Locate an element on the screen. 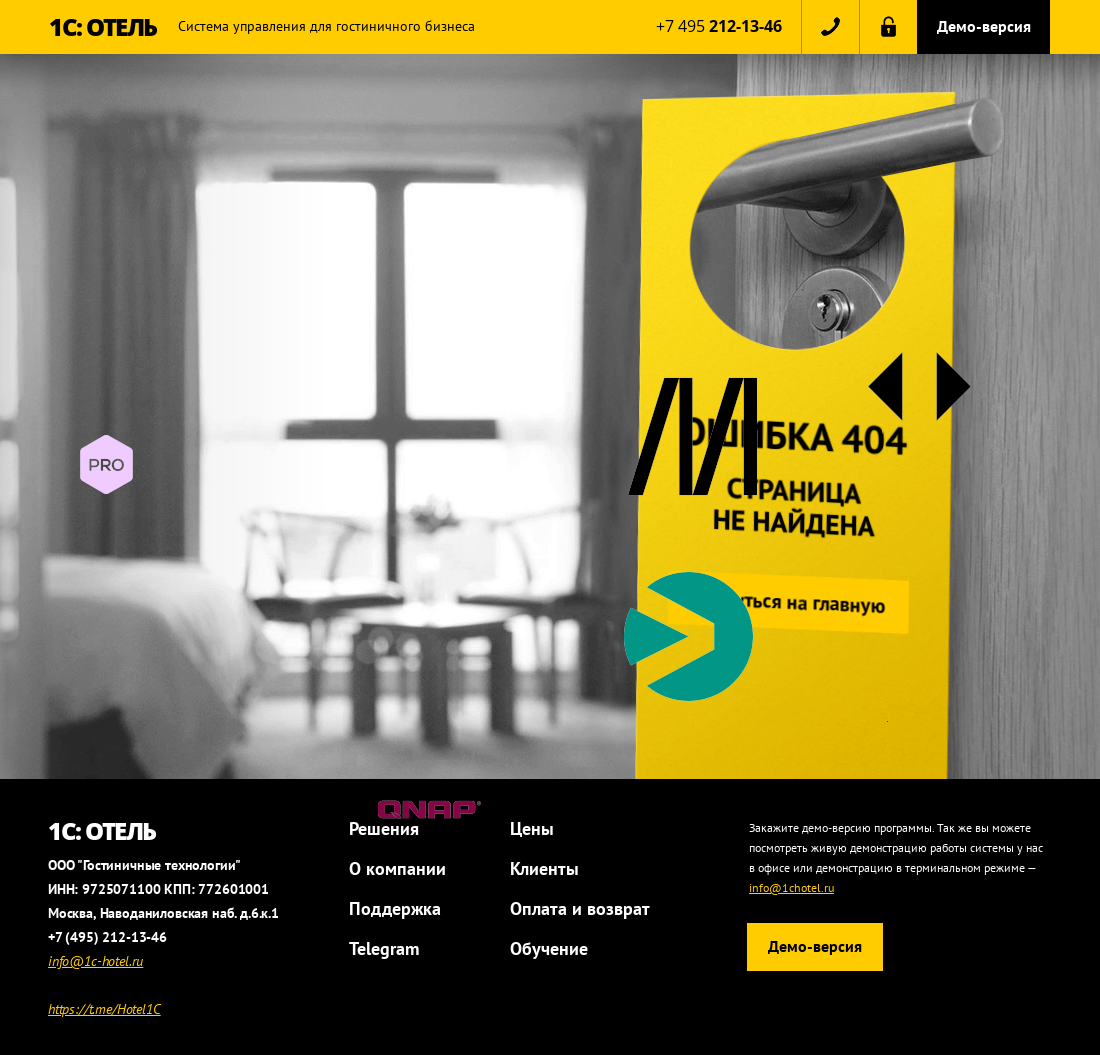 This screenshot has width=1100, height=1055. QNAP brand logo is located at coordinates (429, 809).